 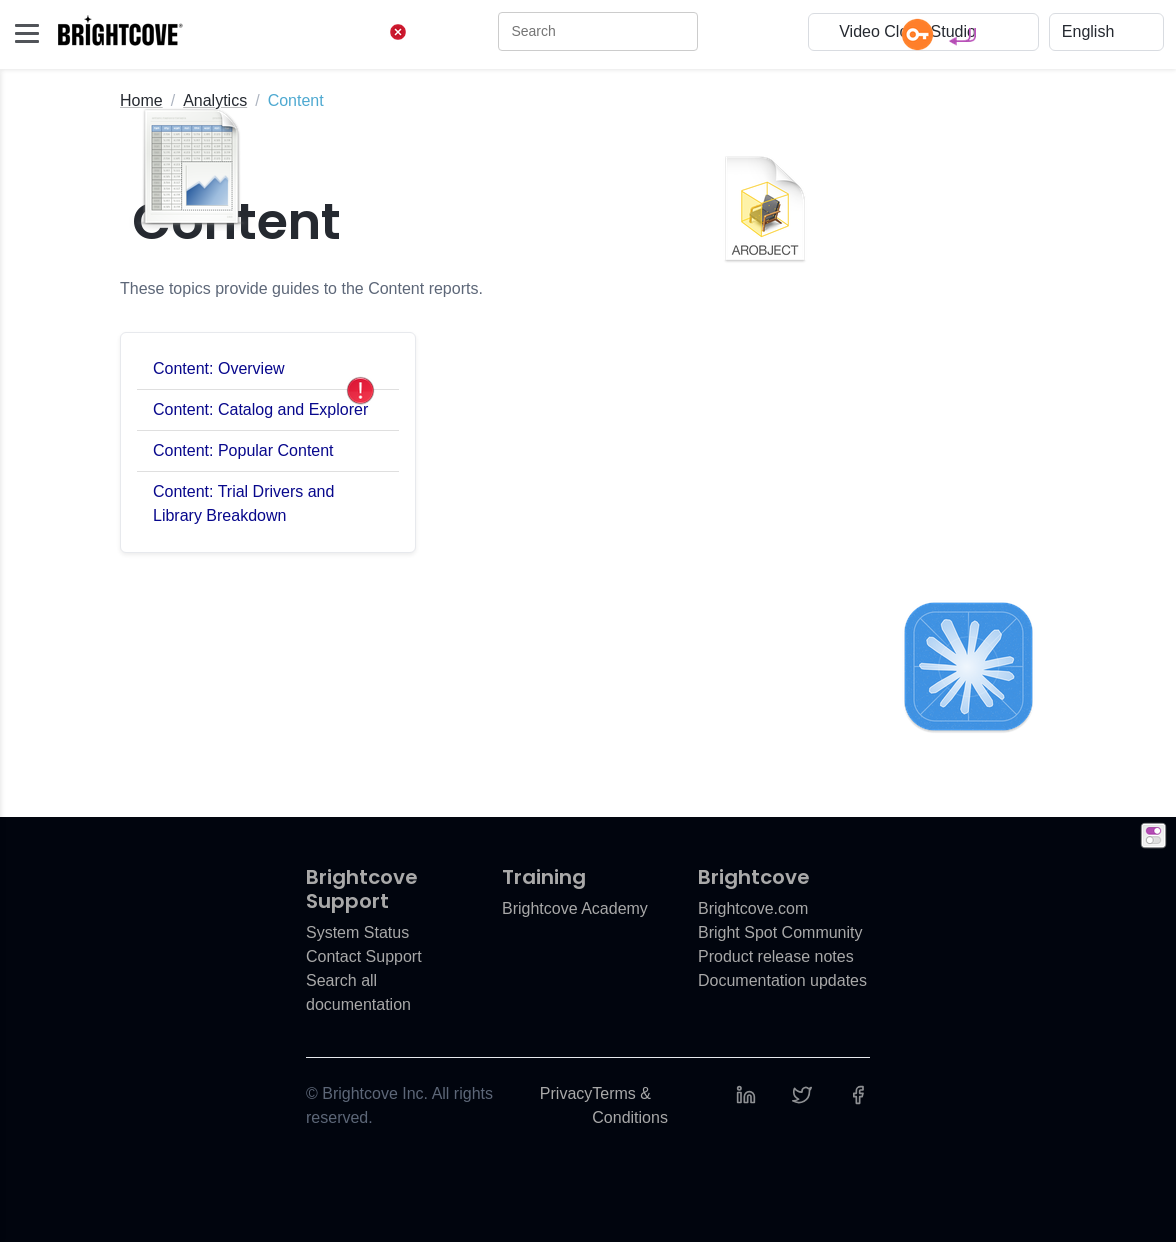 I want to click on open system tweaks or settings customization, so click(x=1153, y=835).